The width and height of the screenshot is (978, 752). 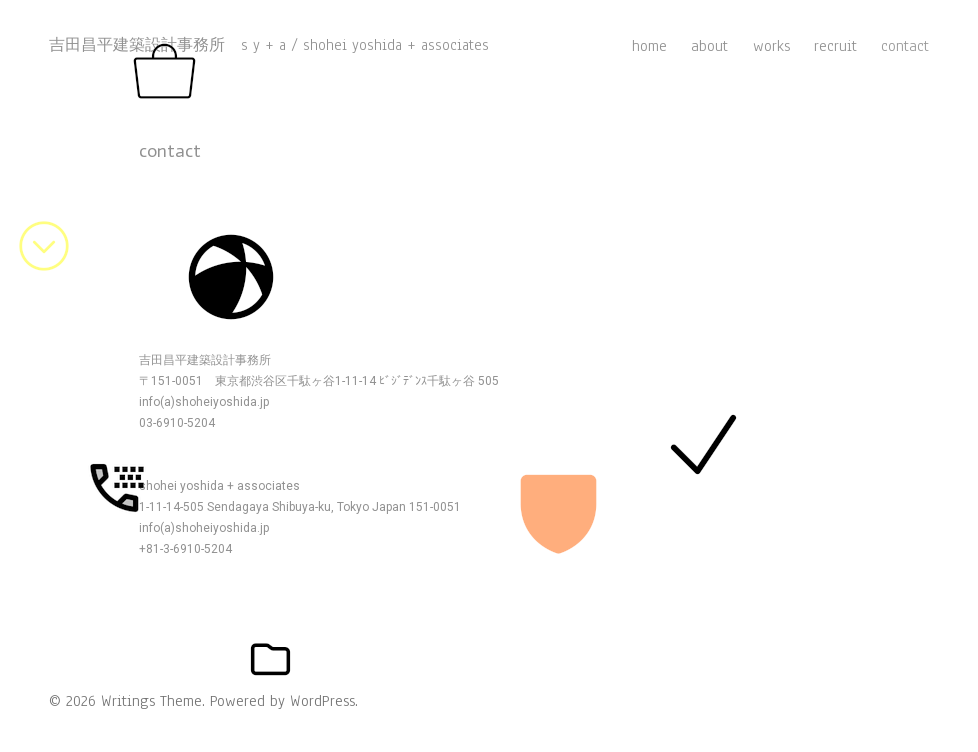 What do you see at coordinates (231, 277) in the screenshot?
I see `access games or entertainment features` at bounding box center [231, 277].